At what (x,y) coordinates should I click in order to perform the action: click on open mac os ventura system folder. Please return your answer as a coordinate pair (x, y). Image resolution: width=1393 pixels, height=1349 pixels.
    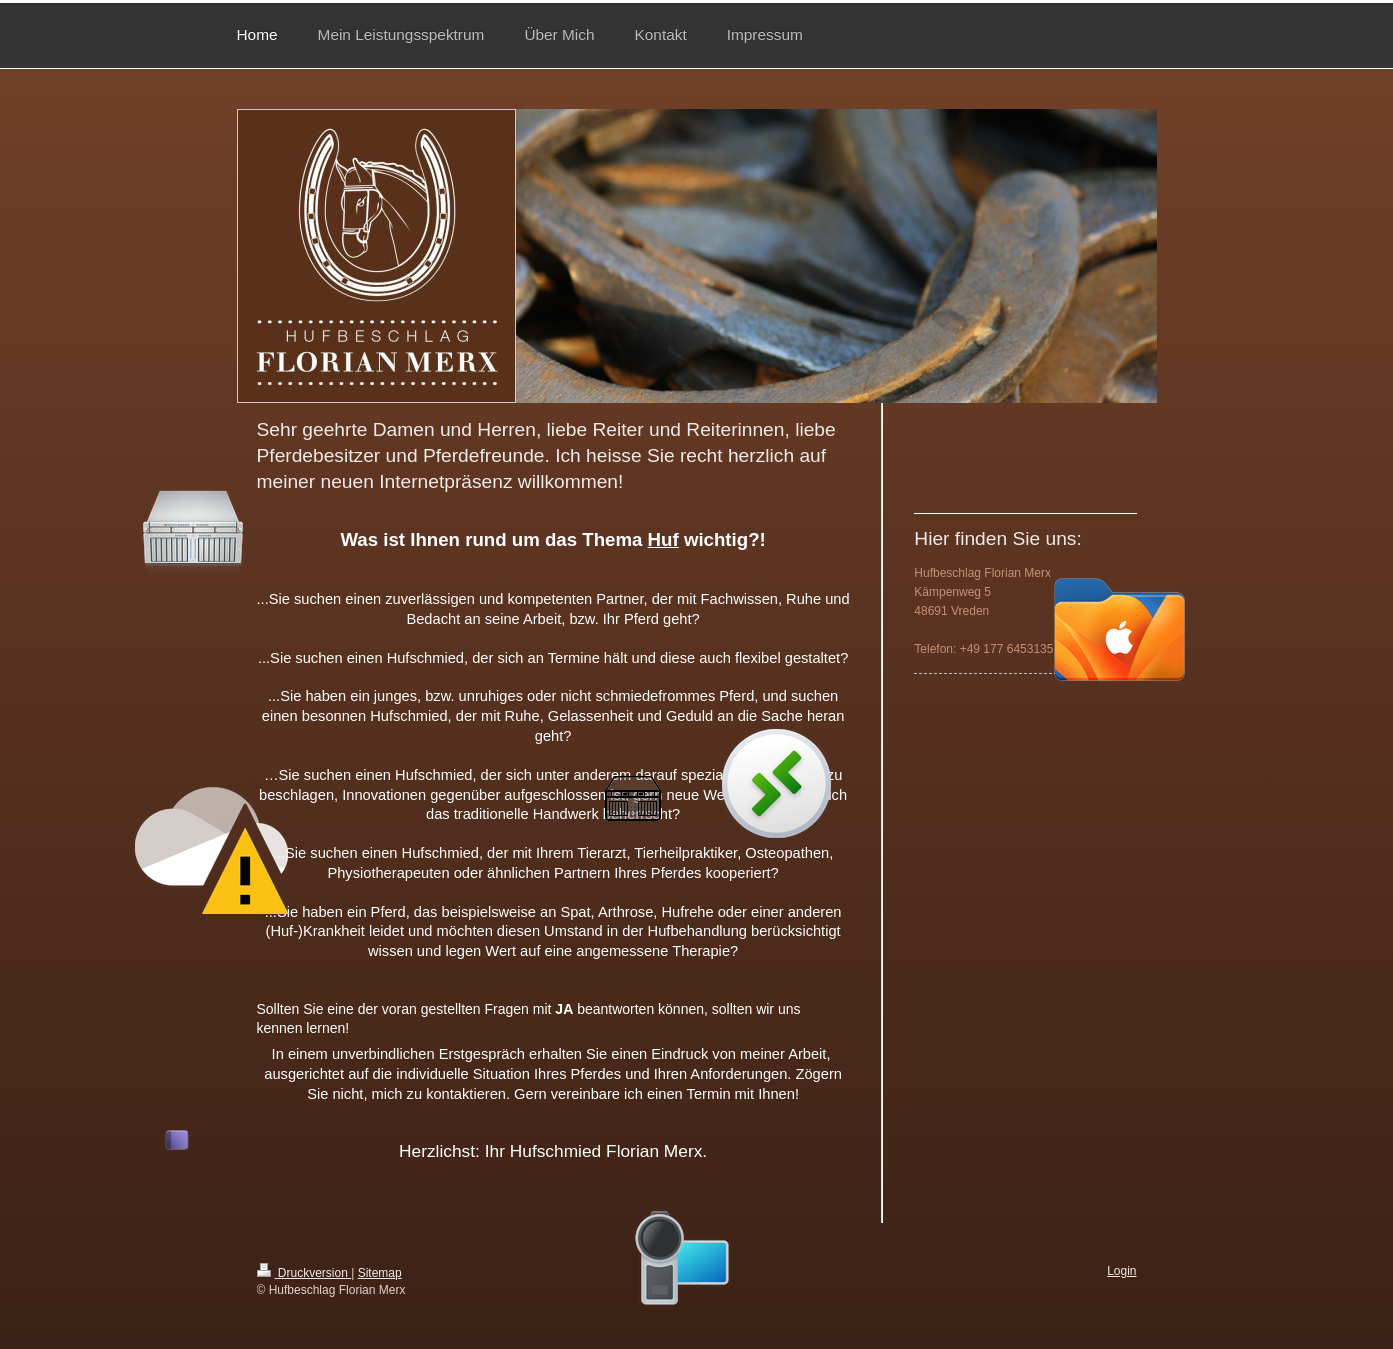
    Looking at the image, I should click on (1119, 633).